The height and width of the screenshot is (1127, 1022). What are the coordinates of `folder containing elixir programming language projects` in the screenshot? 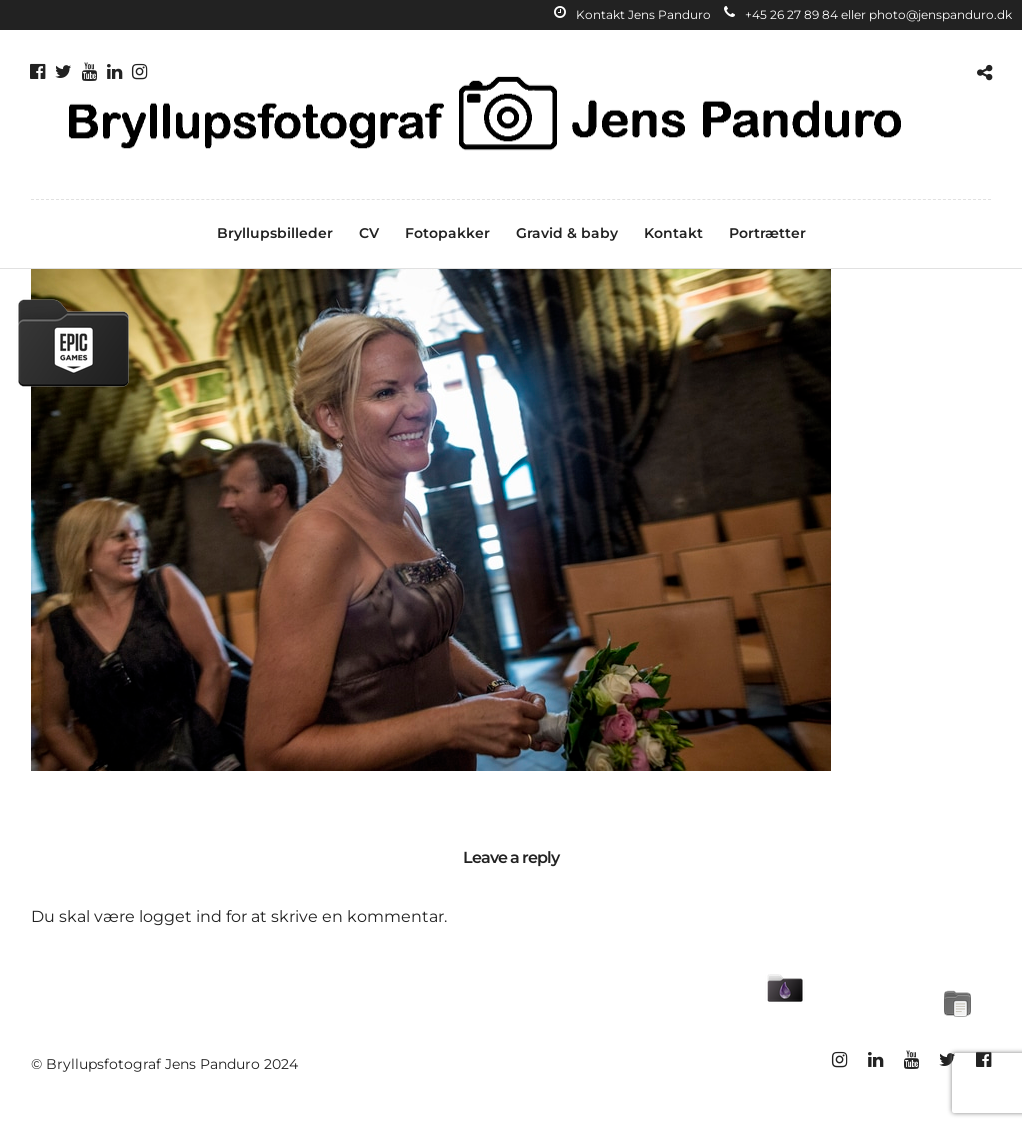 It's located at (785, 989).